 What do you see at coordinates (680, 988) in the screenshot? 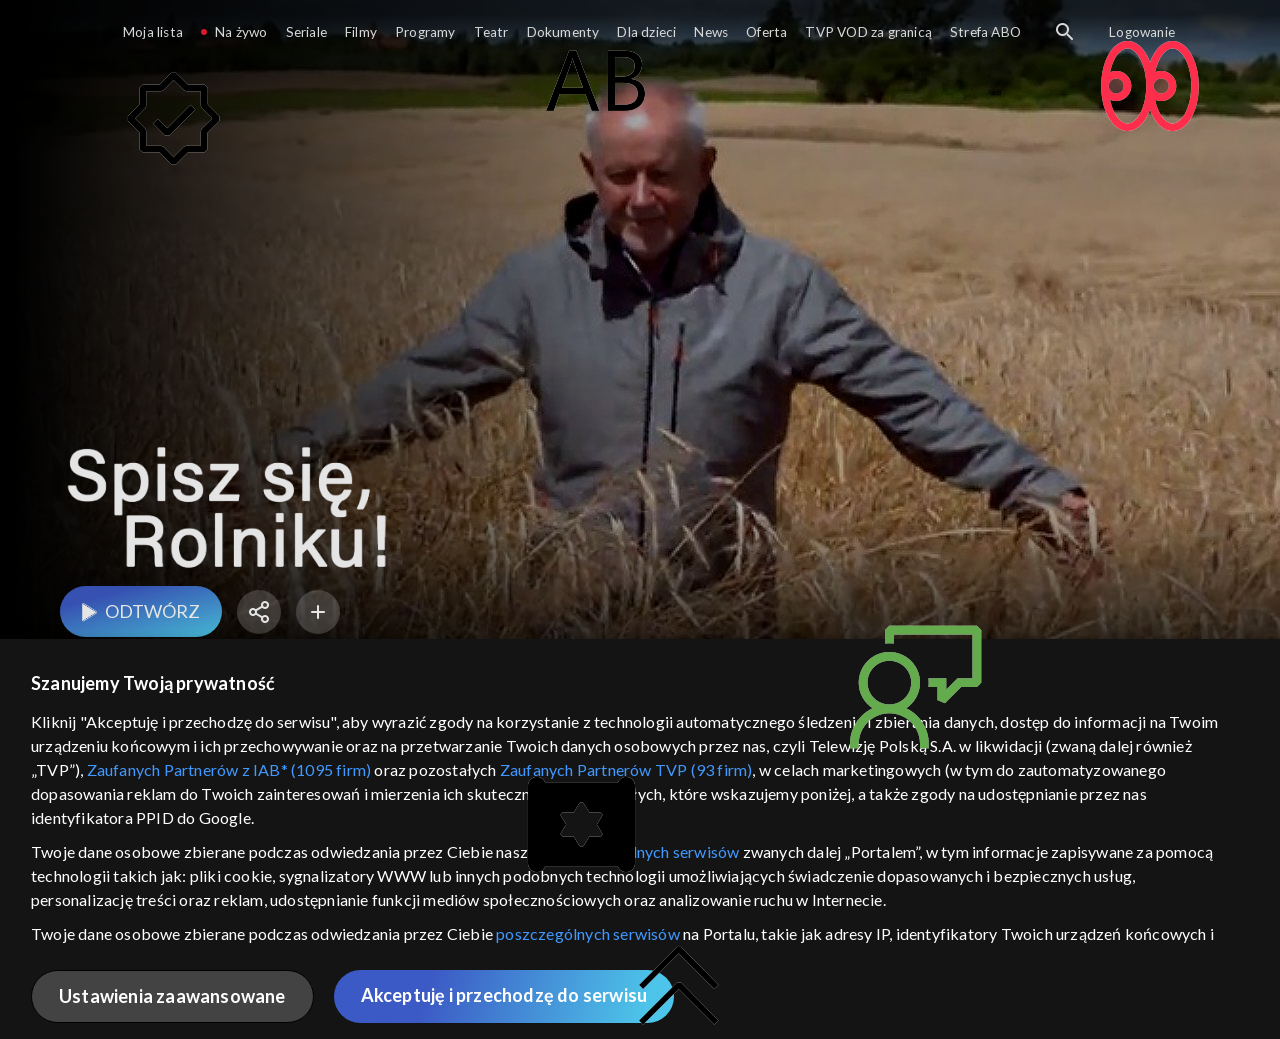
I see `collapse code section above` at bounding box center [680, 988].